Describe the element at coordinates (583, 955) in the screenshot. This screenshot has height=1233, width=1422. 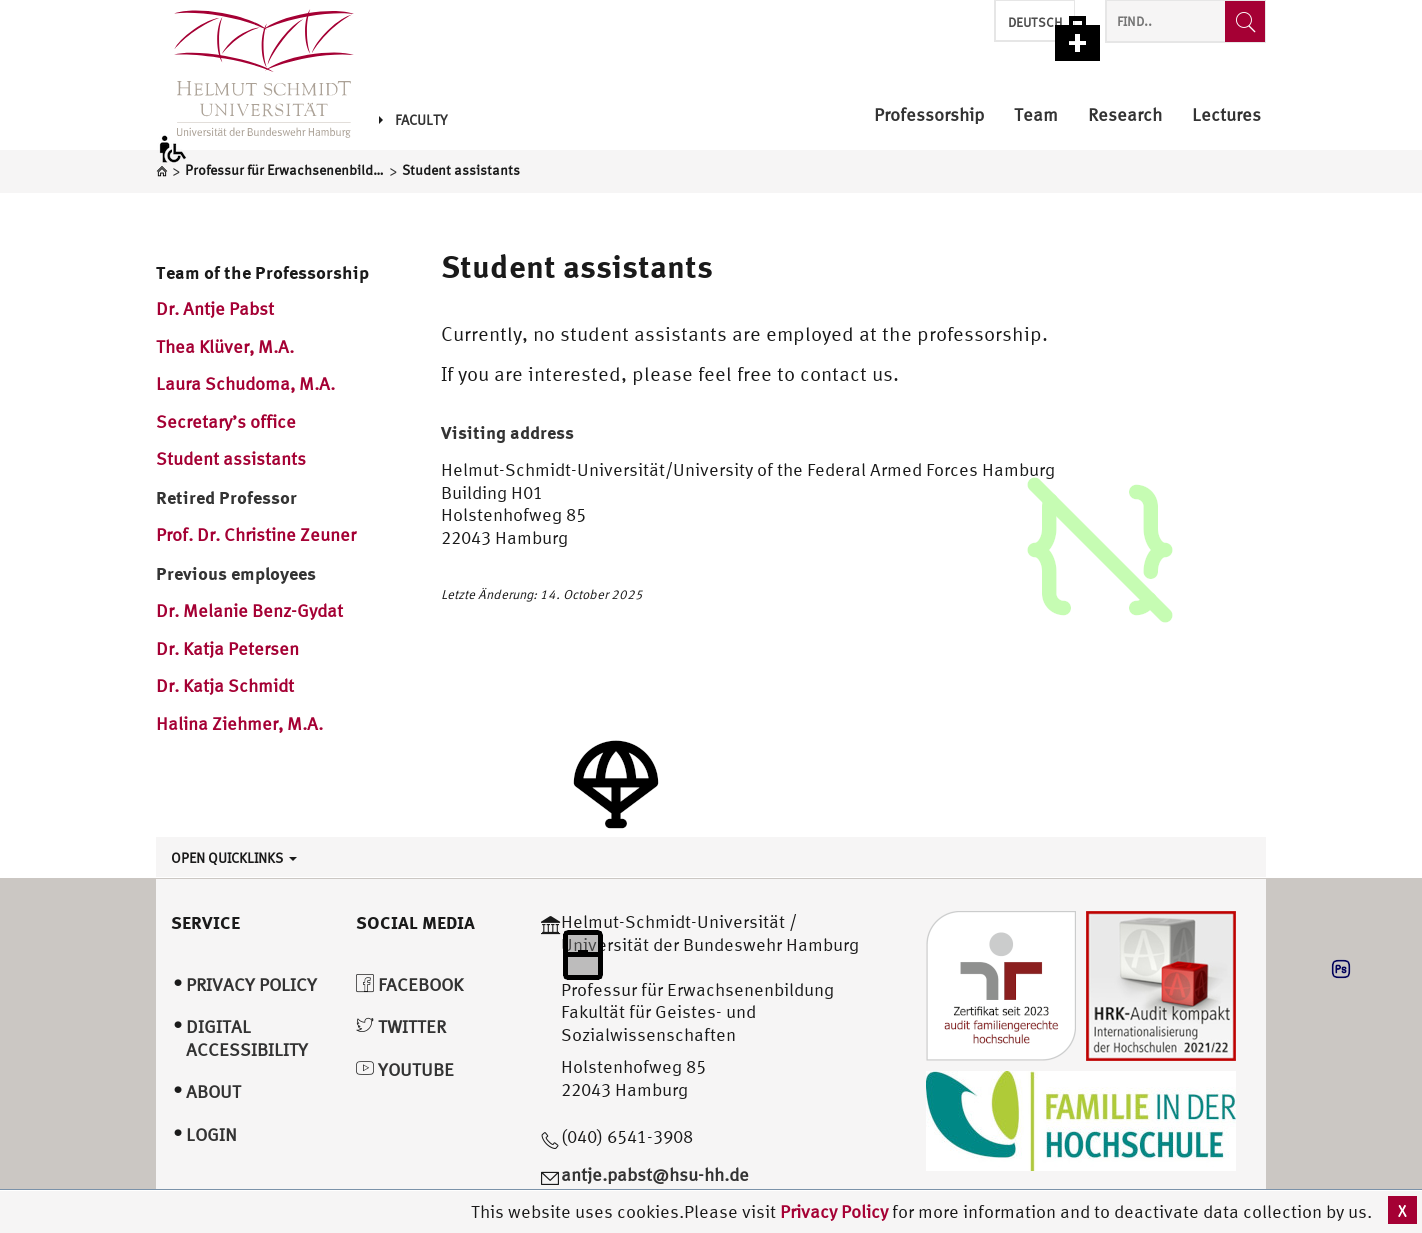
I see `view window sensor status` at that location.